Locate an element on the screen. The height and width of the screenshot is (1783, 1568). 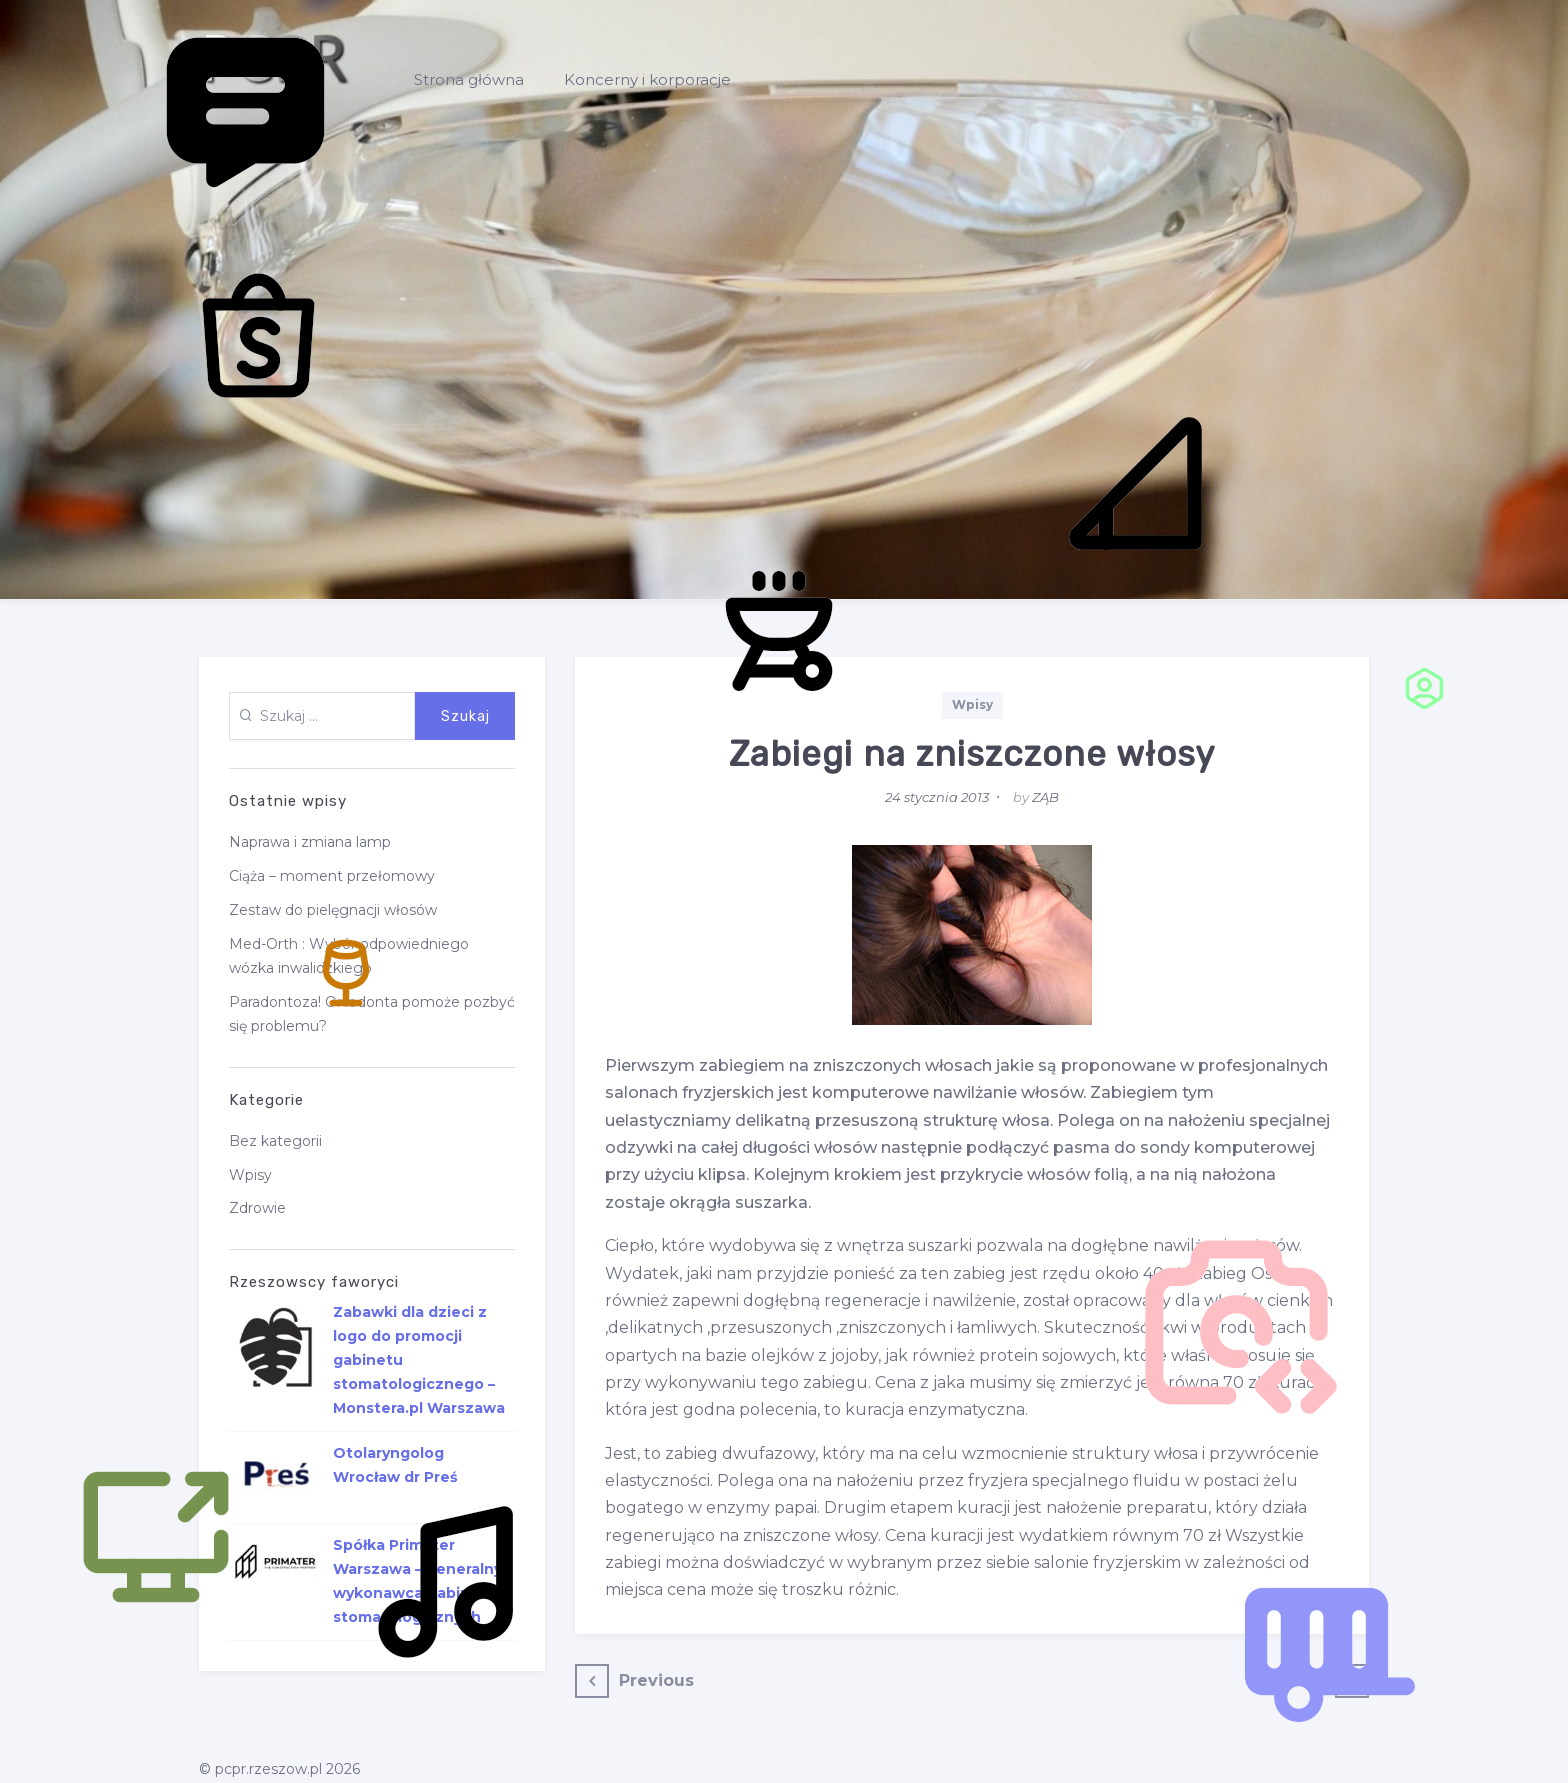
scan or capture code with camera is located at coordinates (1236, 1322).